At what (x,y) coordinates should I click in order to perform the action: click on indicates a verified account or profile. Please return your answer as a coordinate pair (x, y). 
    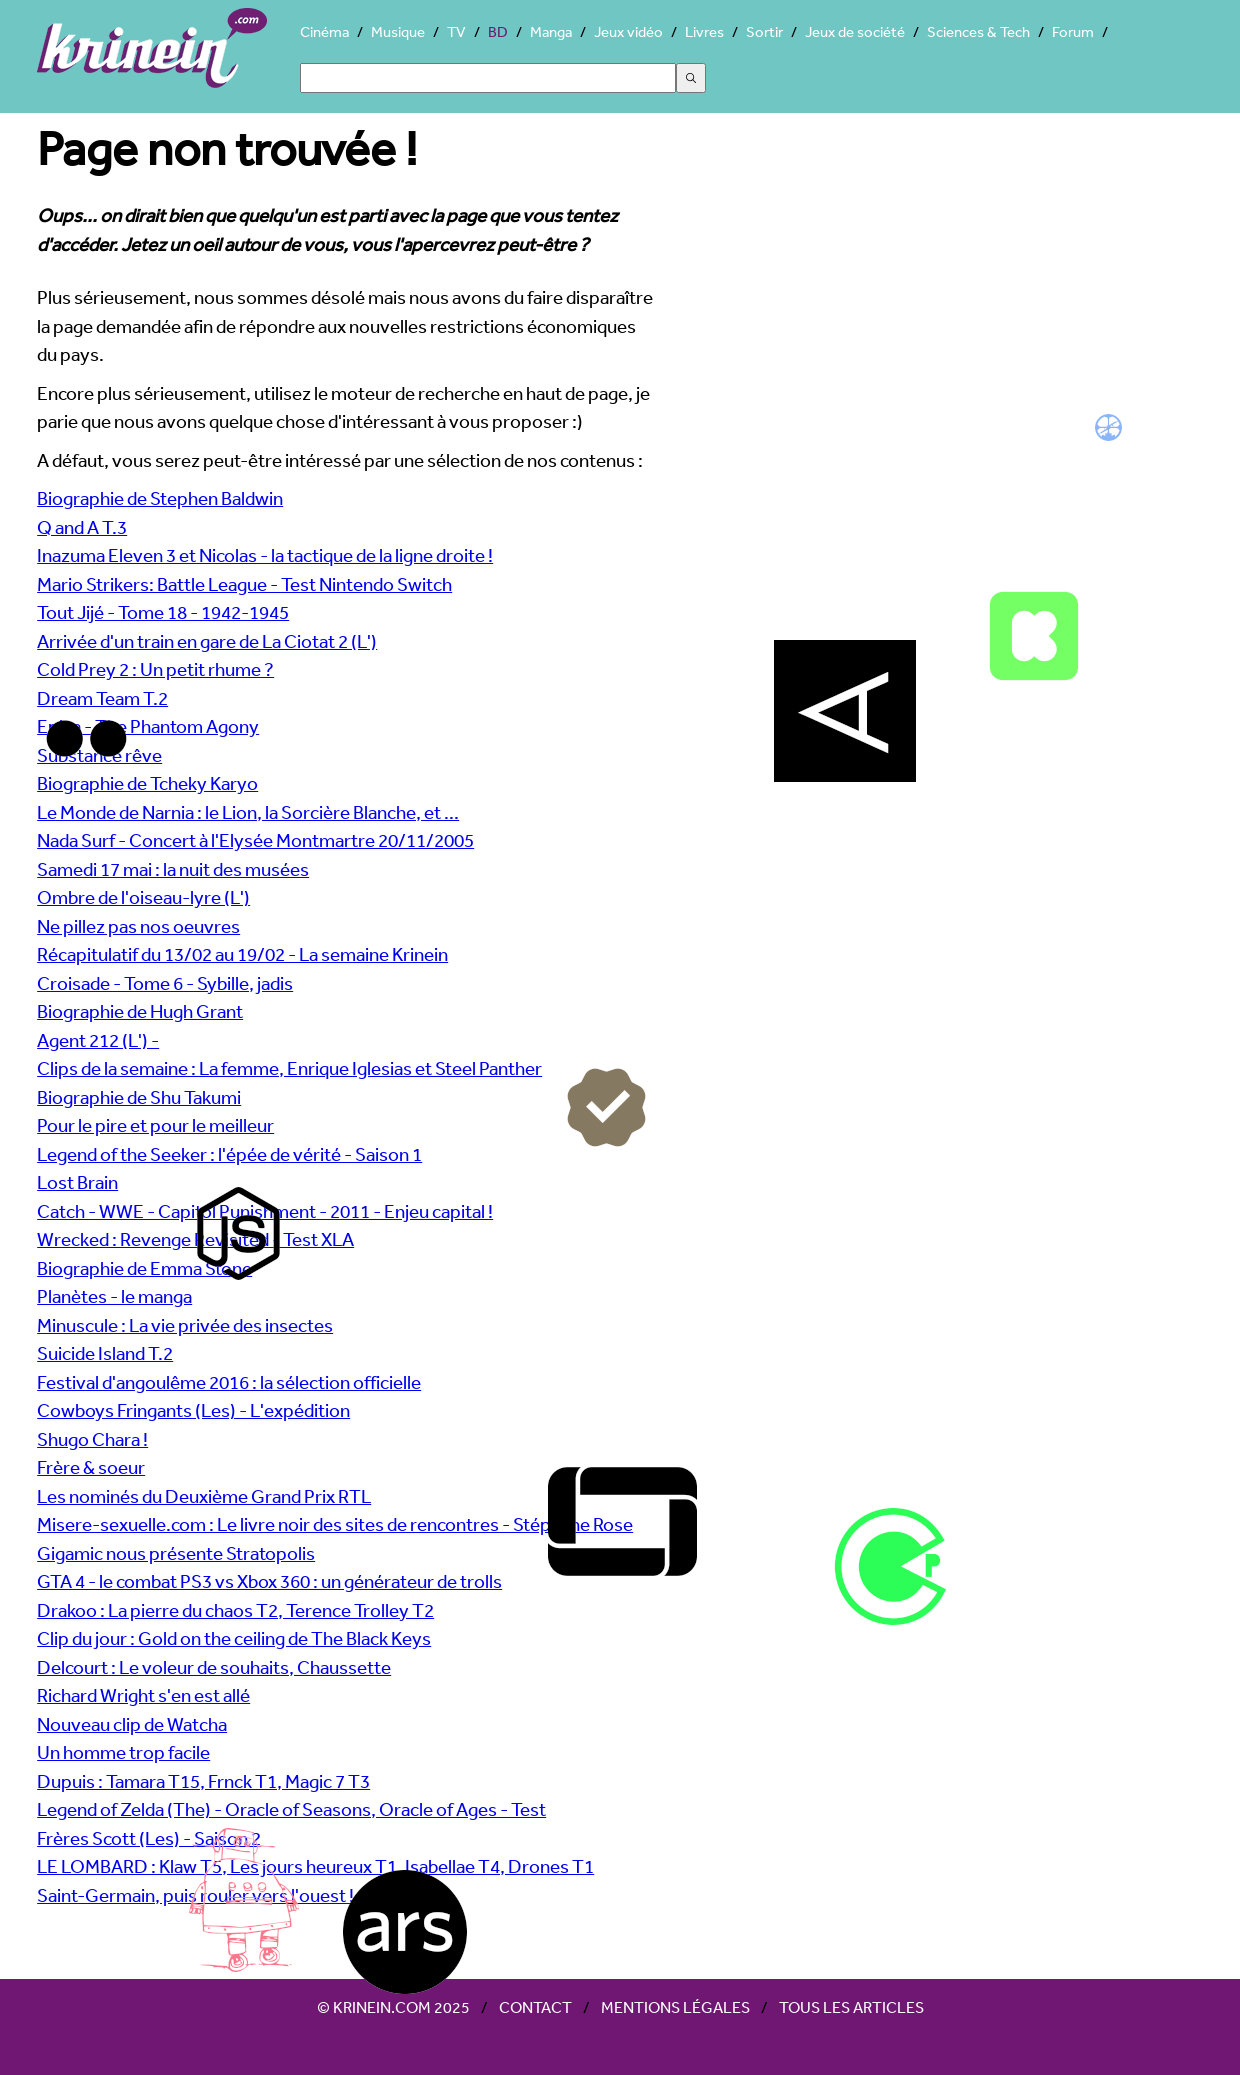
    Looking at the image, I should click on (606, 1107).